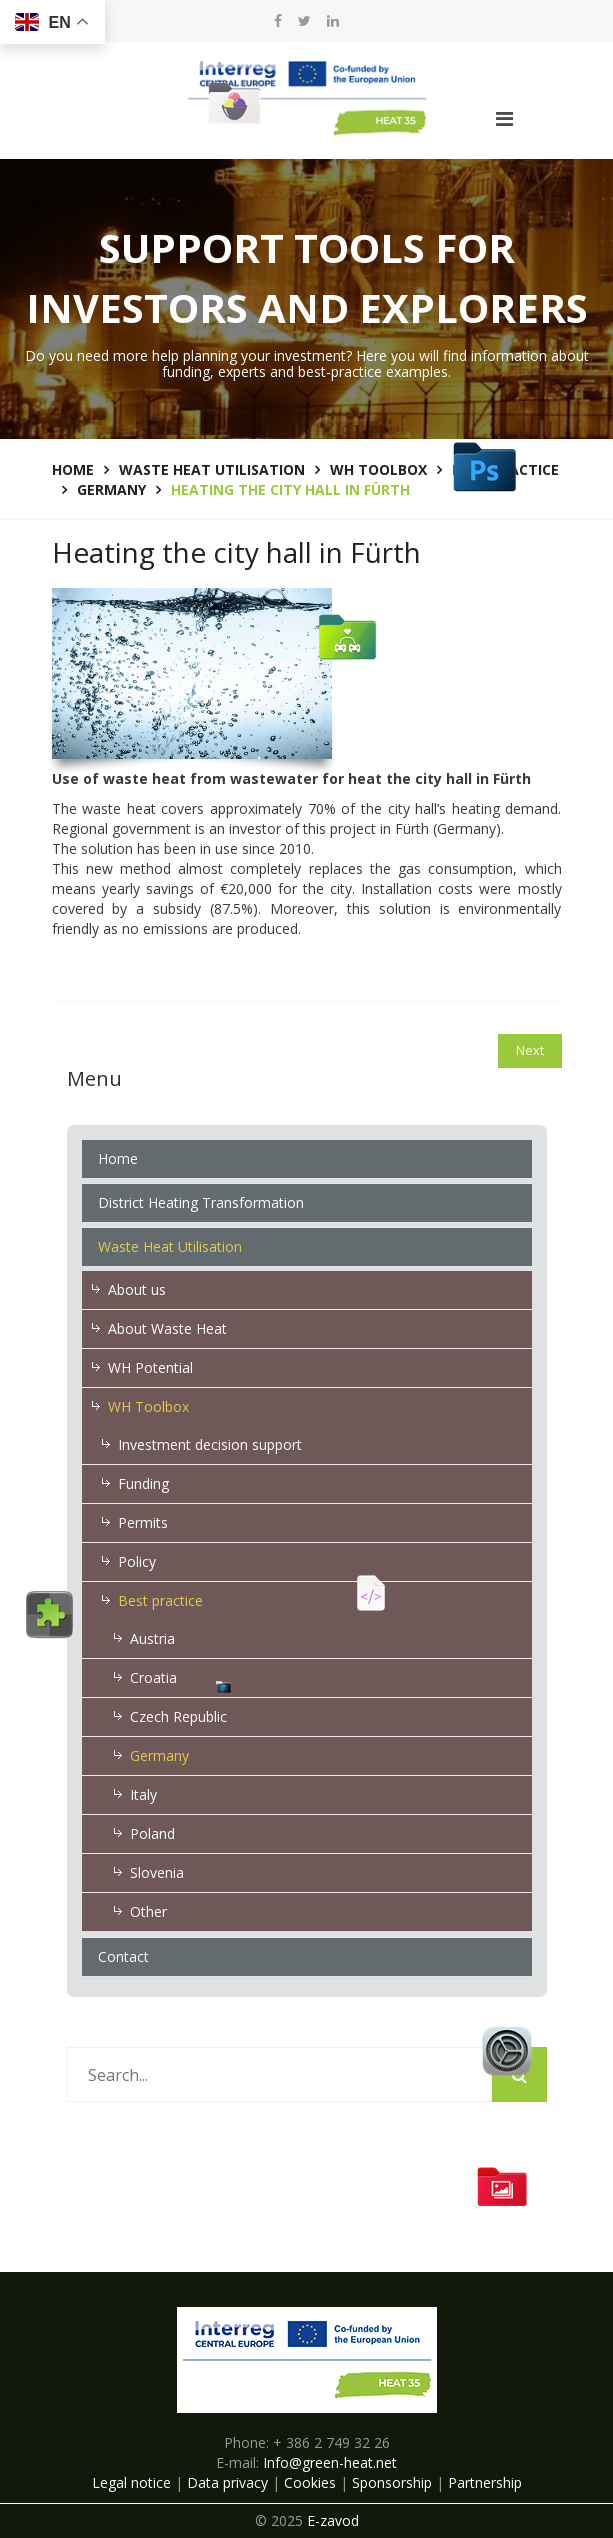 The height and width of the screenshot is (2538, 613). Describe the element at coordinates (234, 104) in the screenshot. I see `open folder containing Scoop package manager files` at that location.